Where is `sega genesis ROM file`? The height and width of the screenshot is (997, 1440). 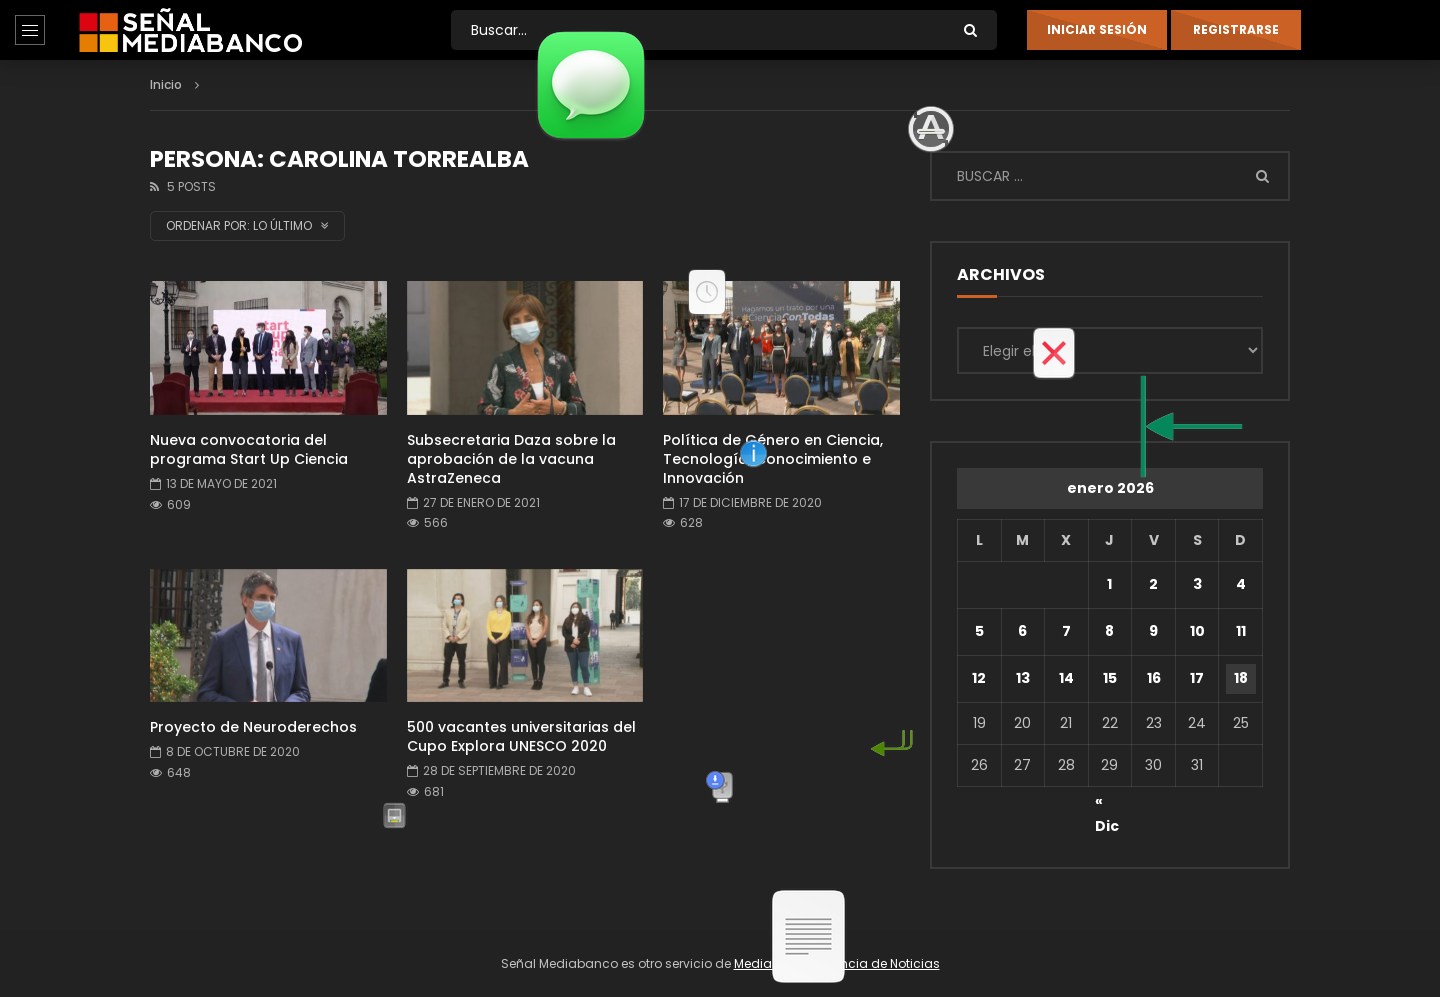
sega genesis ROM file is located at coordinates (394, 815).